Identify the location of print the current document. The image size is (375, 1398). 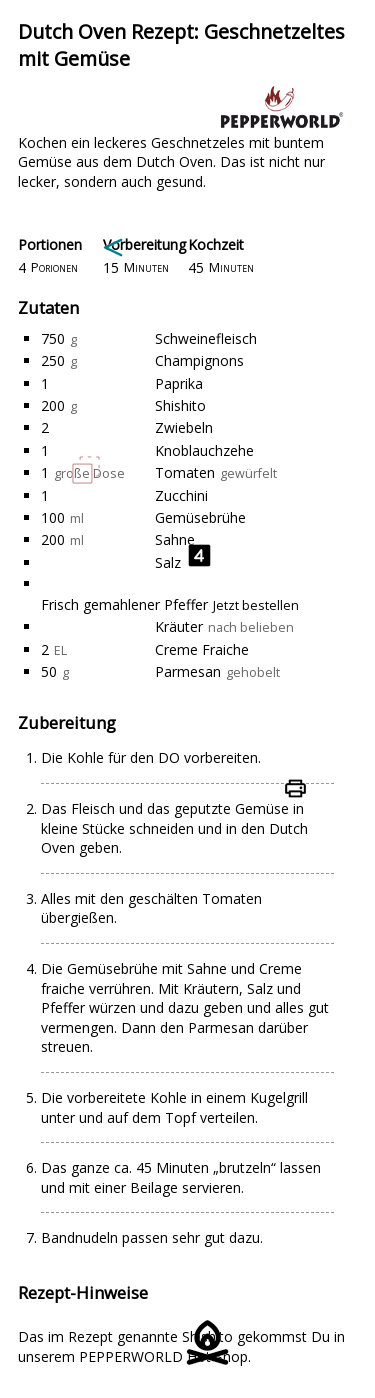
(295, 788).